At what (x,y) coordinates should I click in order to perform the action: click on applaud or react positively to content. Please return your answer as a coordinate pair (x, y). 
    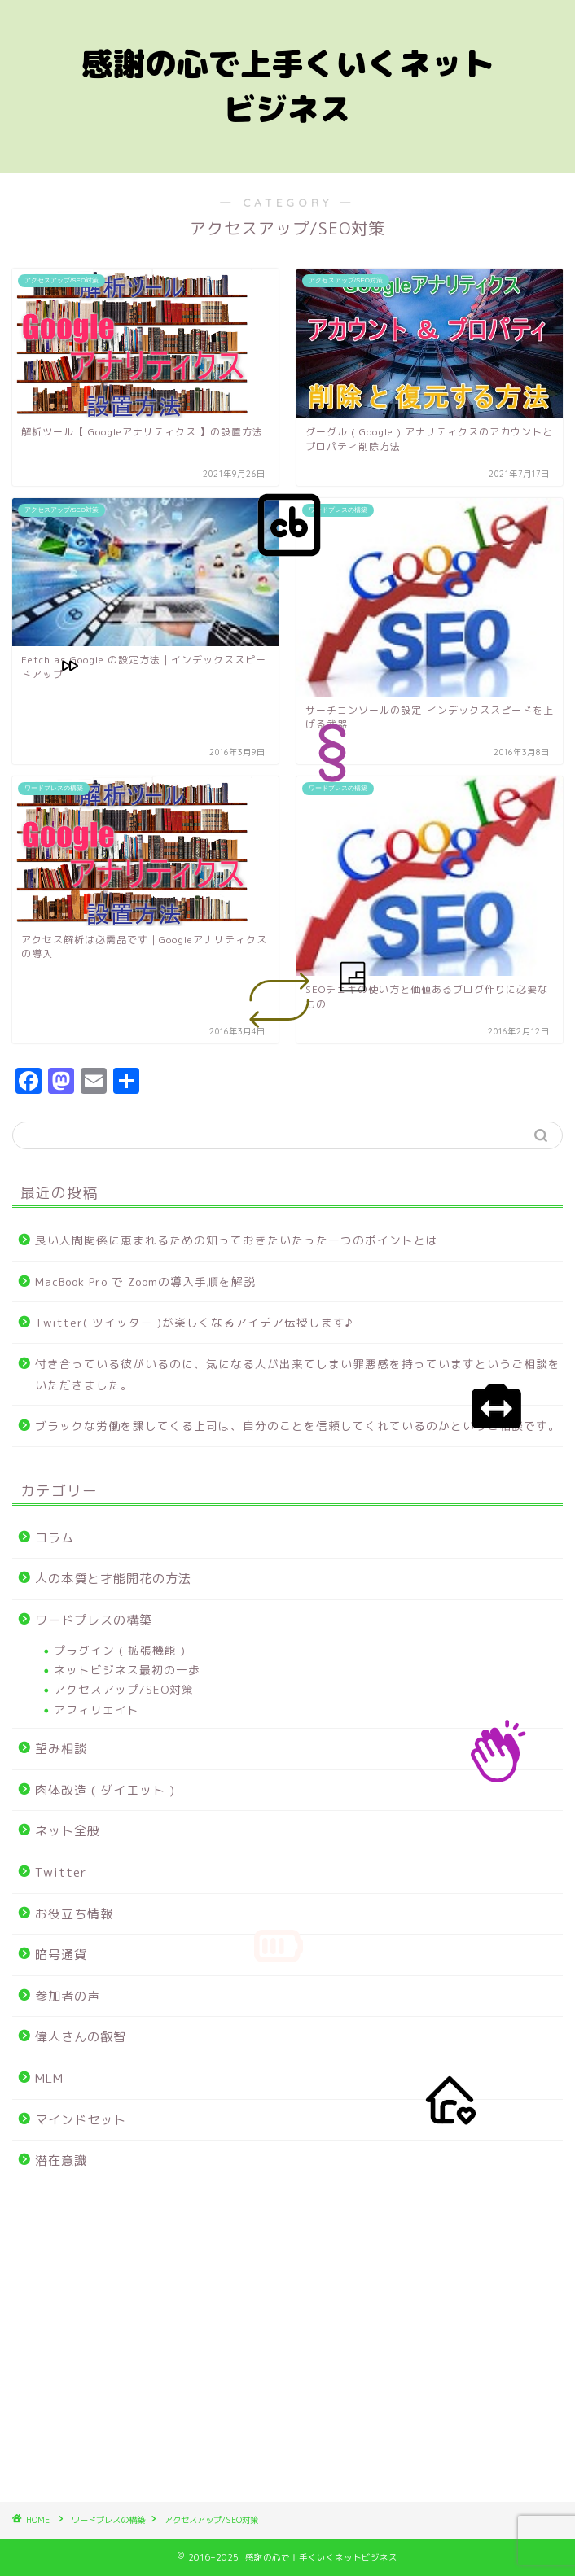
    Looking at the image, I should click on (497, 1751).